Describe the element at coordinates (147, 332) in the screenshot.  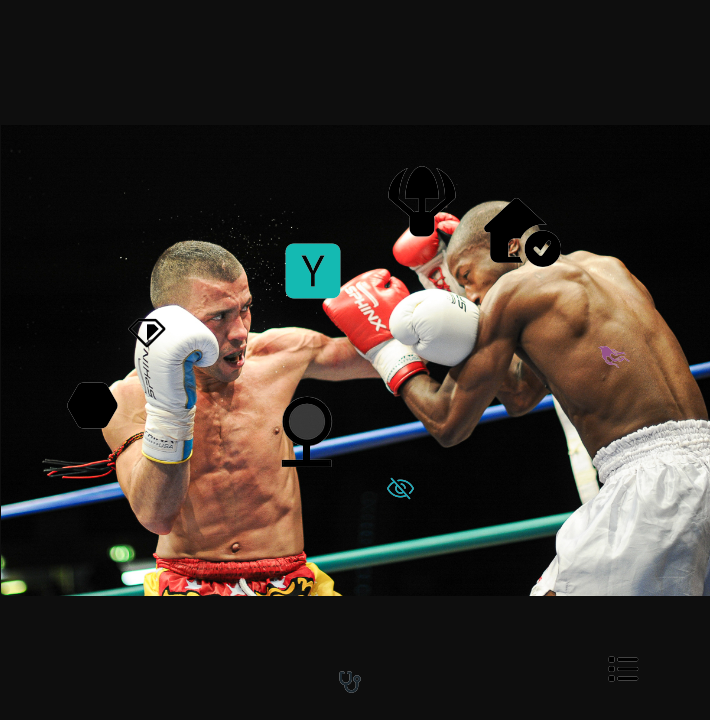
I see `ruby programming language file type indicator` at that location.